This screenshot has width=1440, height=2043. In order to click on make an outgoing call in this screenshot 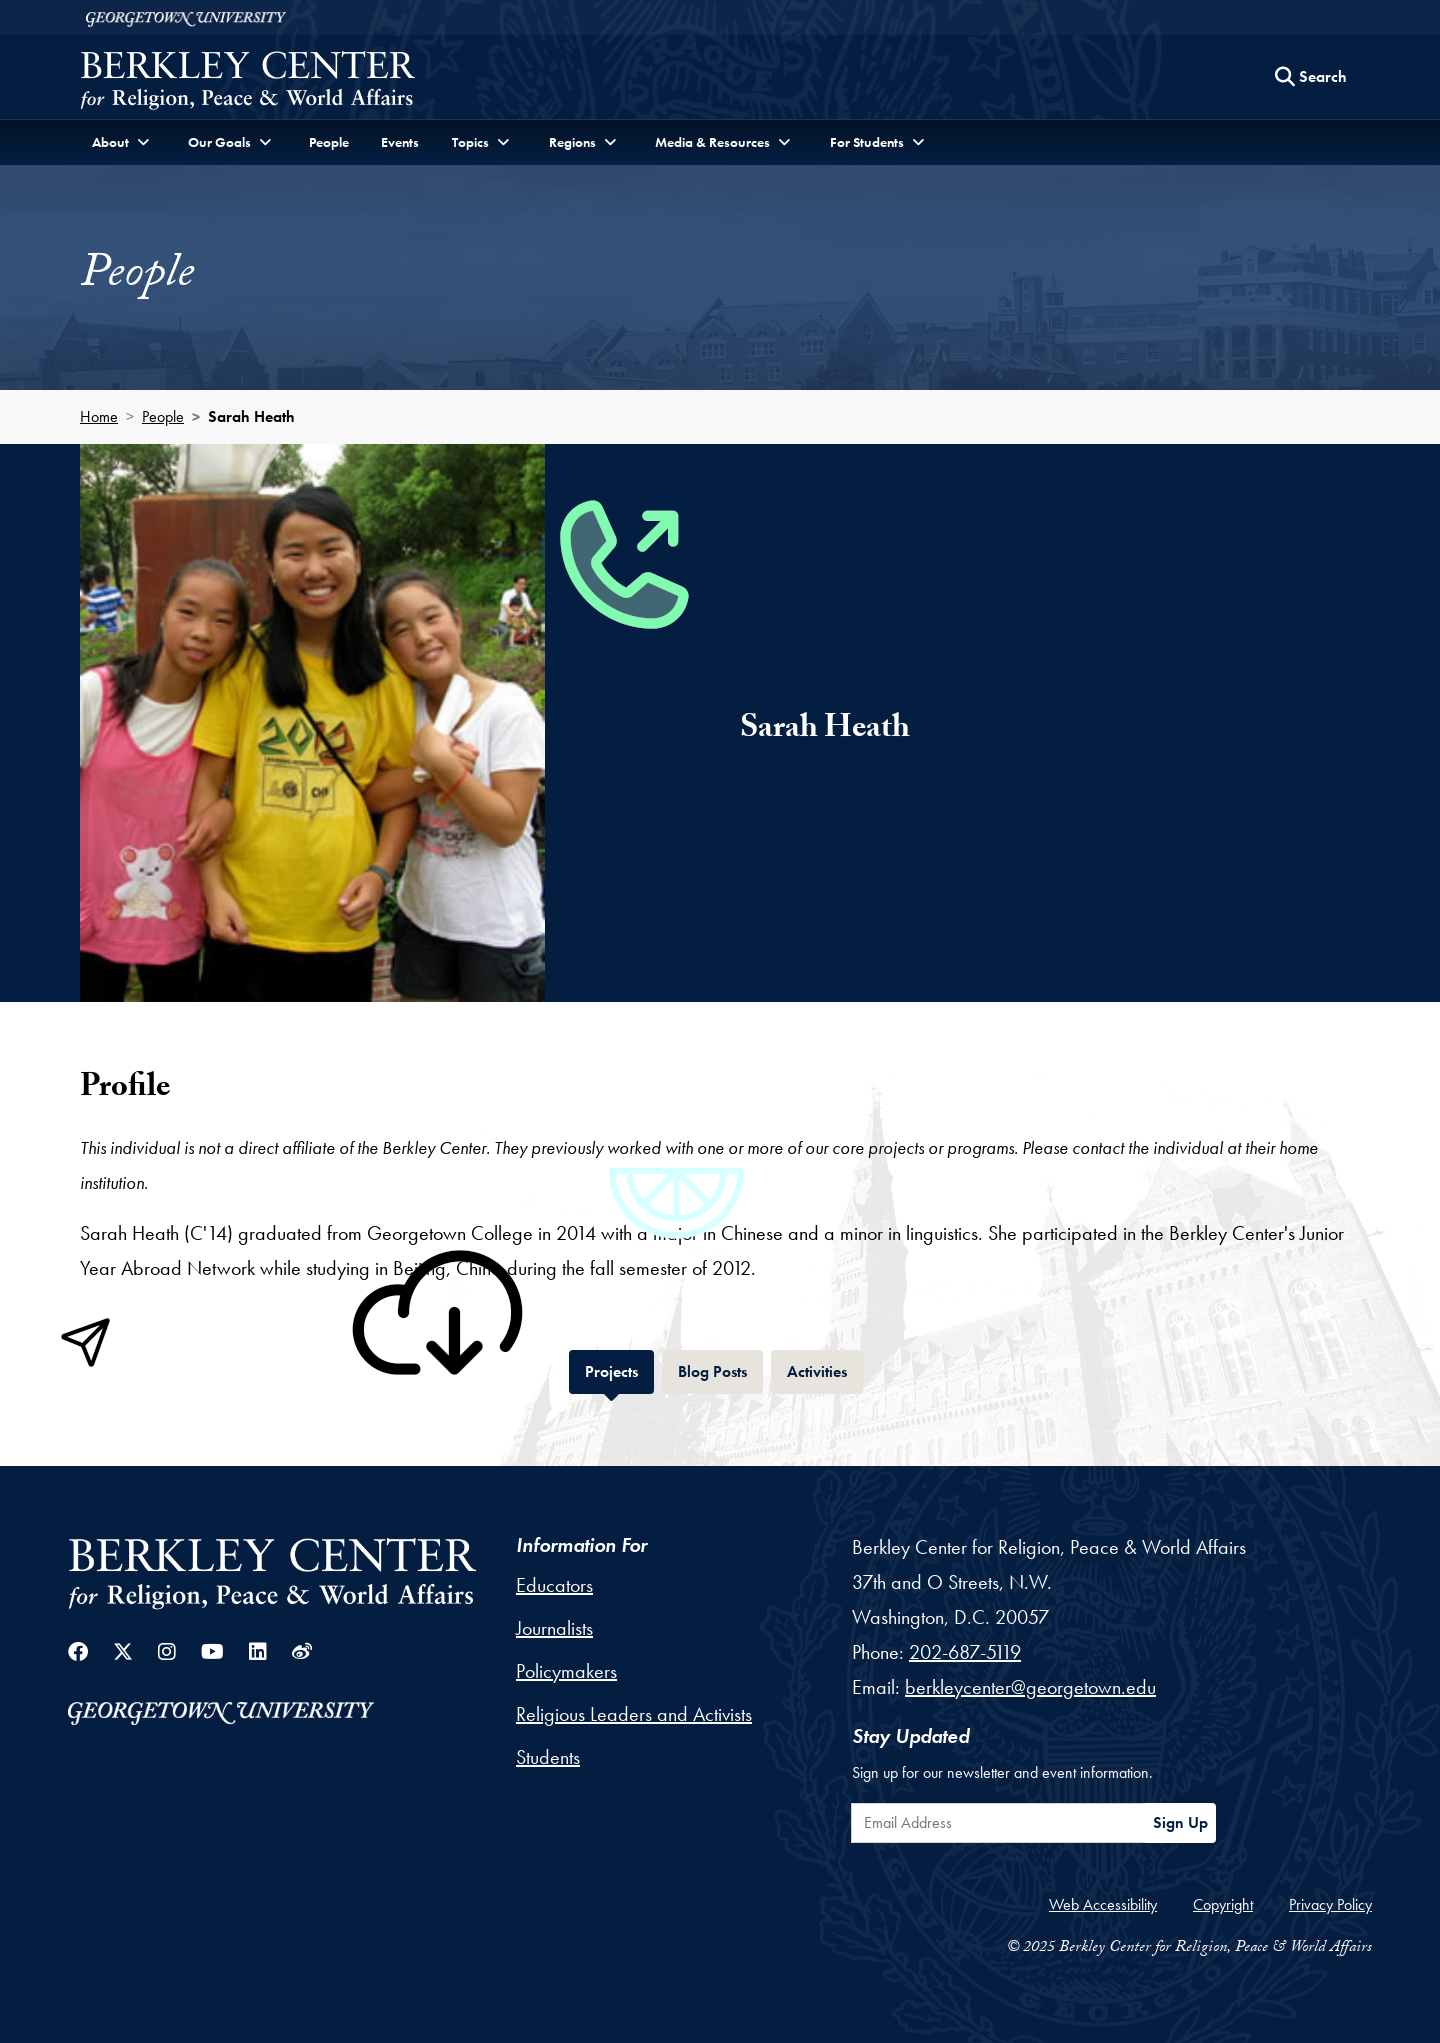, I will do `click(627, 562)`.